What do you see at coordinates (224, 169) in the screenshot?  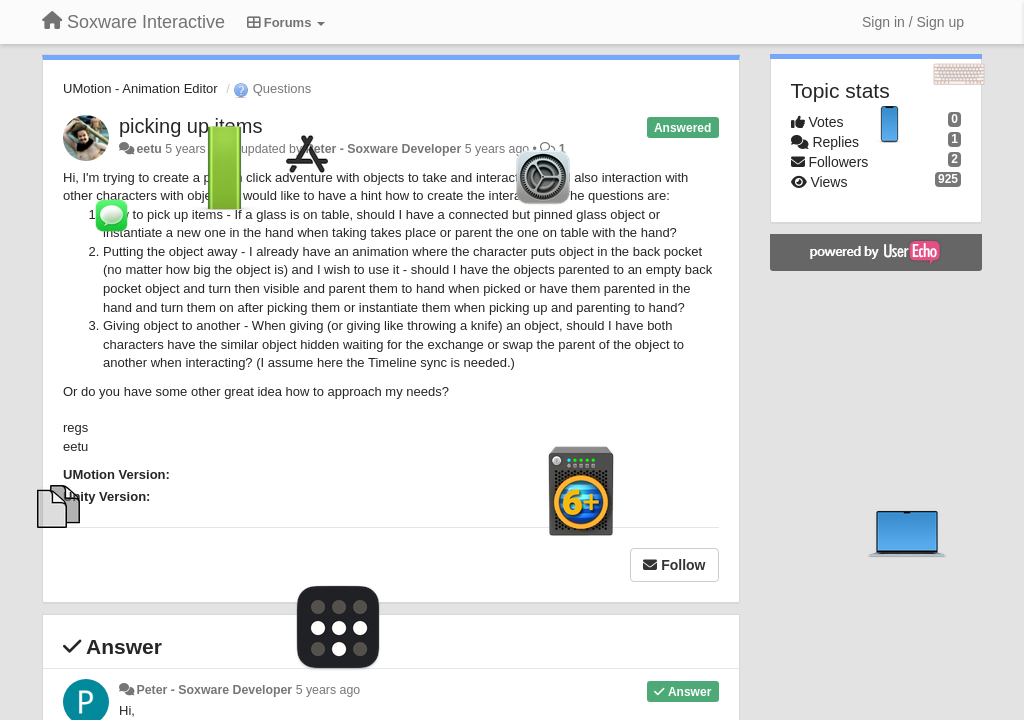 I see `iPod nano device connected` at bounding box center [224, 169].